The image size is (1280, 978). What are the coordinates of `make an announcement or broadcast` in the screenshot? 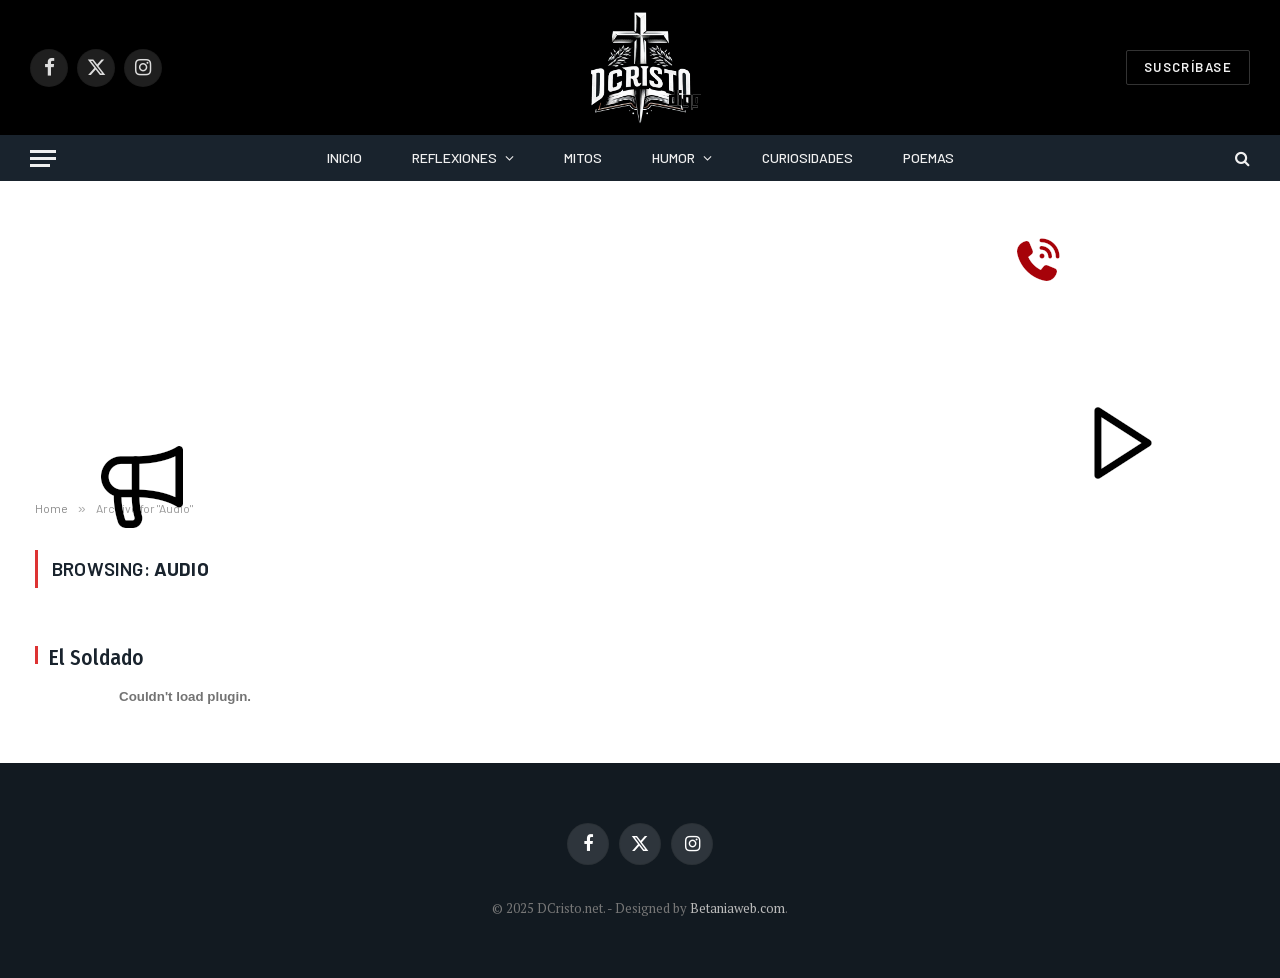 It's located at (142, 487).